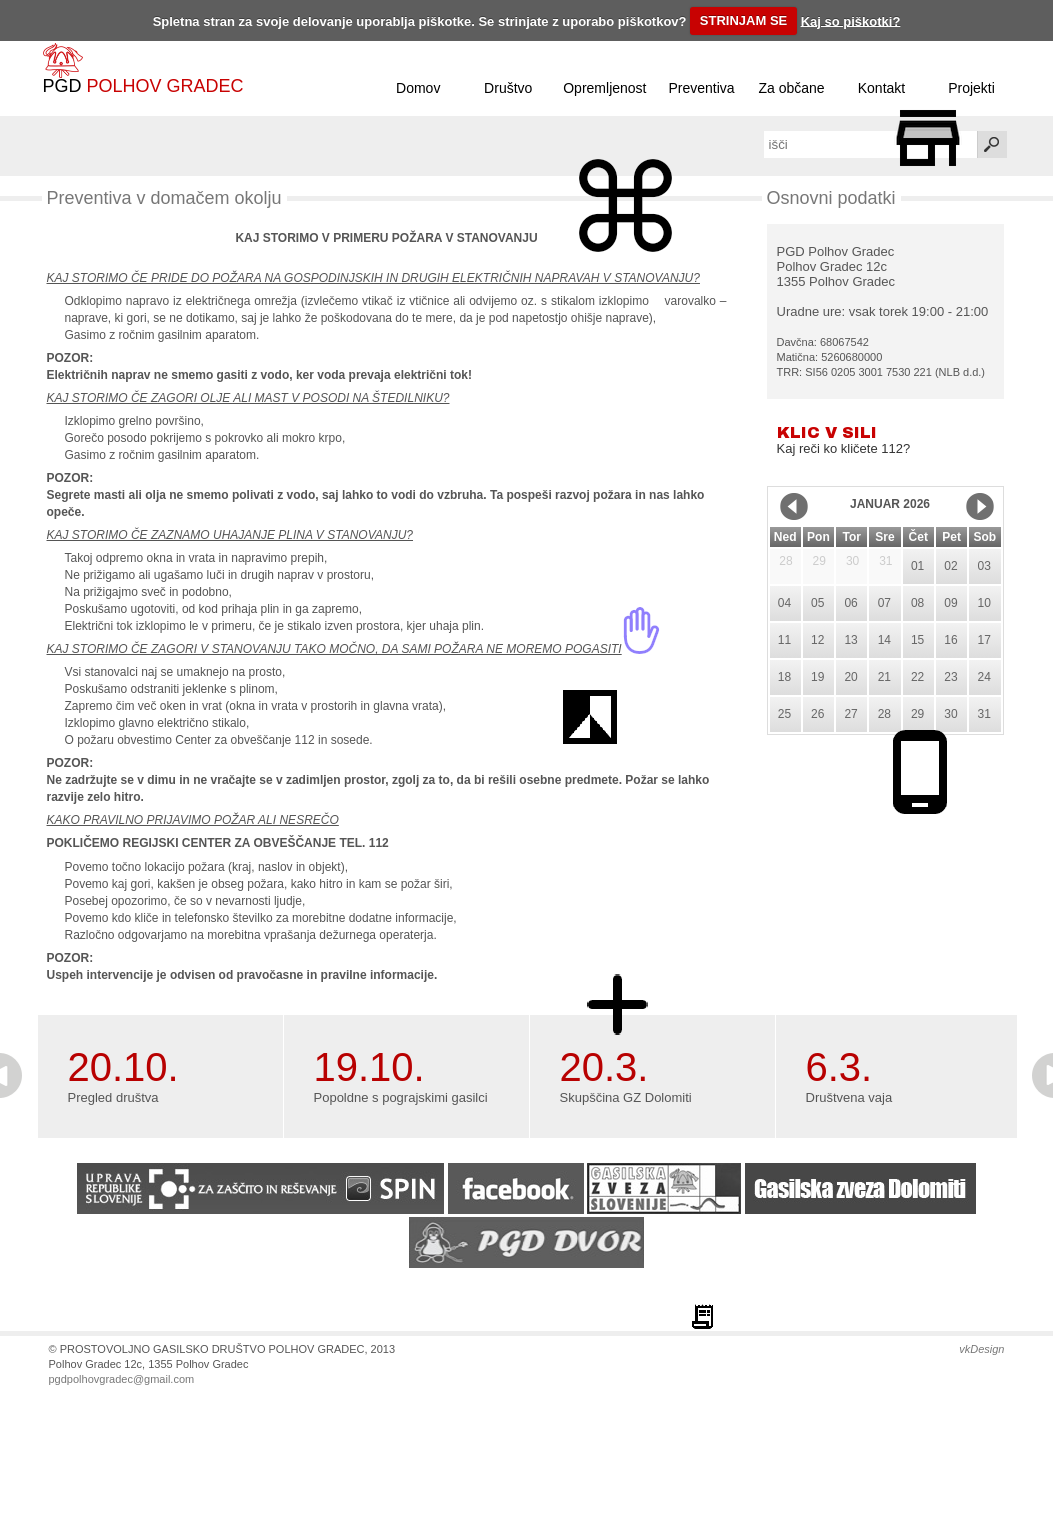 The image size is (1053, 1513). What do you see at coordinates (920, 772) in the screenshot?
I see `access mobile device settings` at bounding box center [920, 772].